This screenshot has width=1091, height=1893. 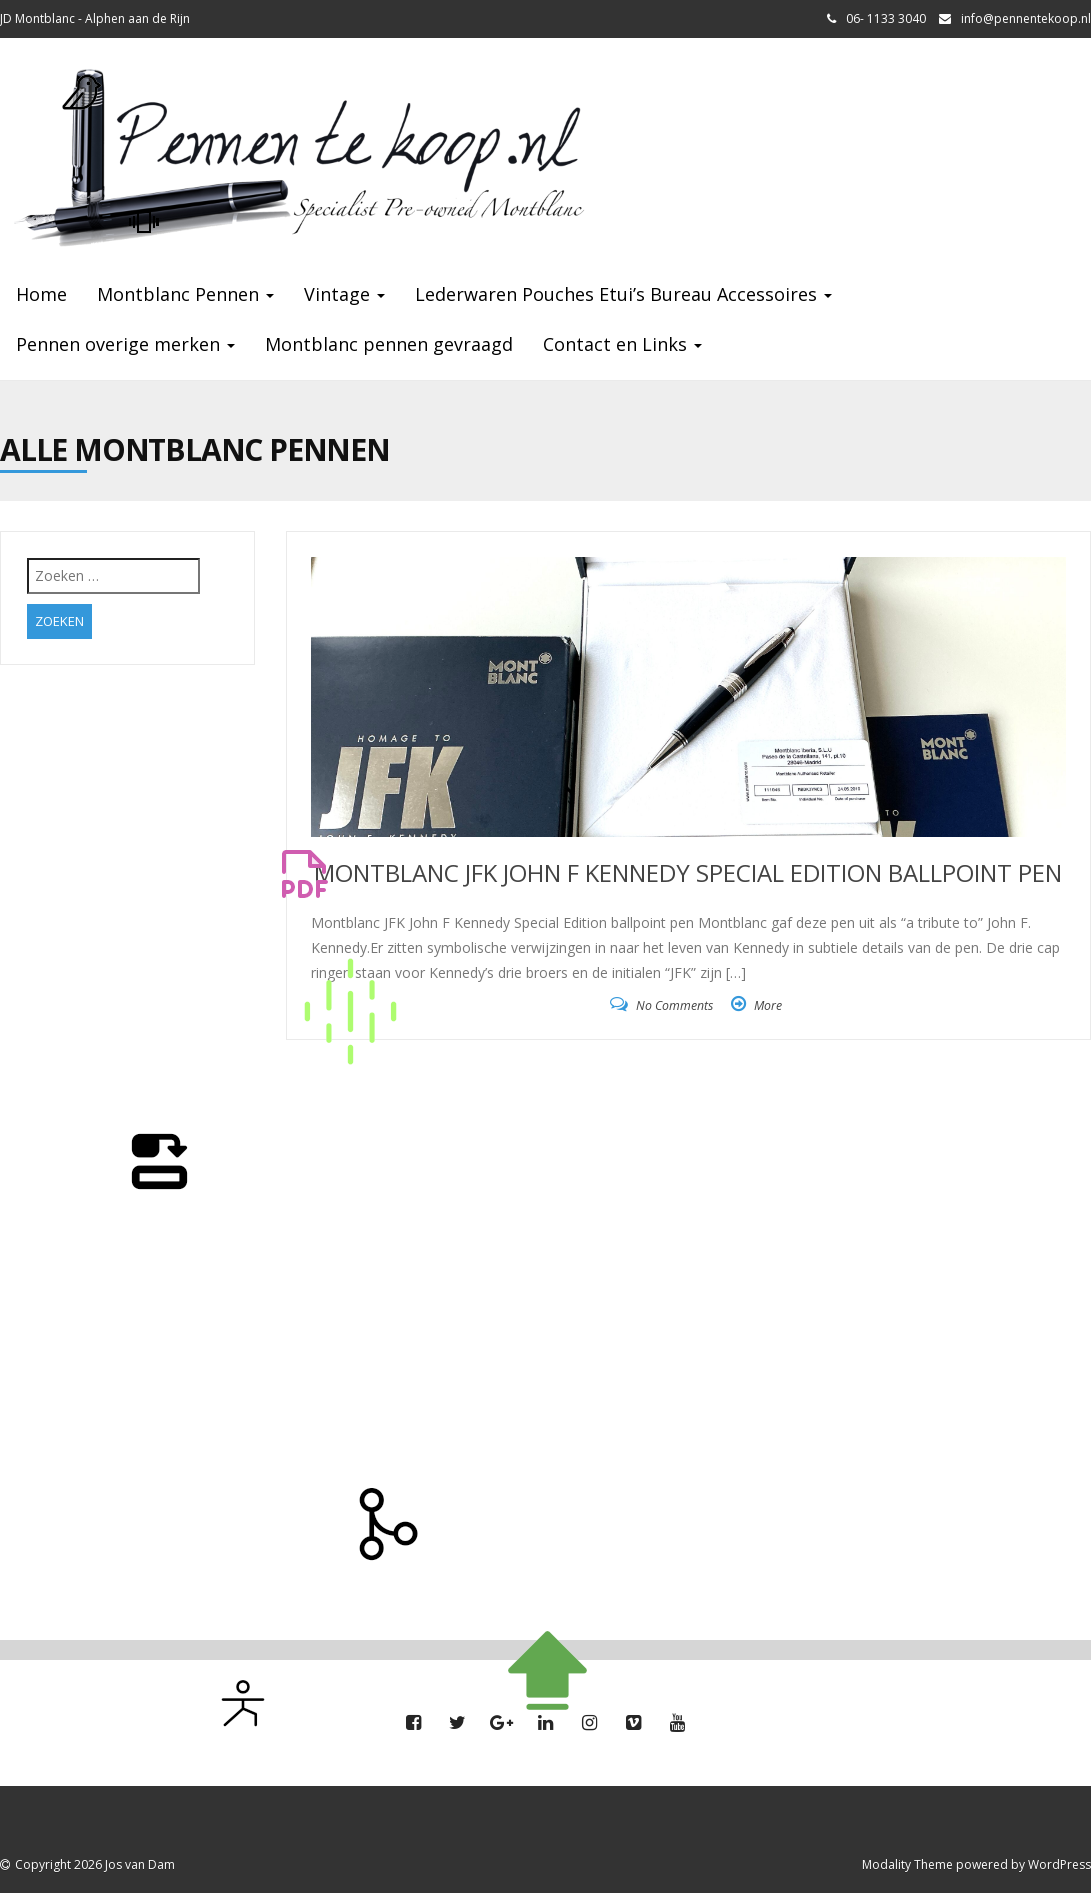 What do you see at coordinates (547, 1673) in the screenshot?
I see `upload a file or document` at bounding box center [547, 1673].